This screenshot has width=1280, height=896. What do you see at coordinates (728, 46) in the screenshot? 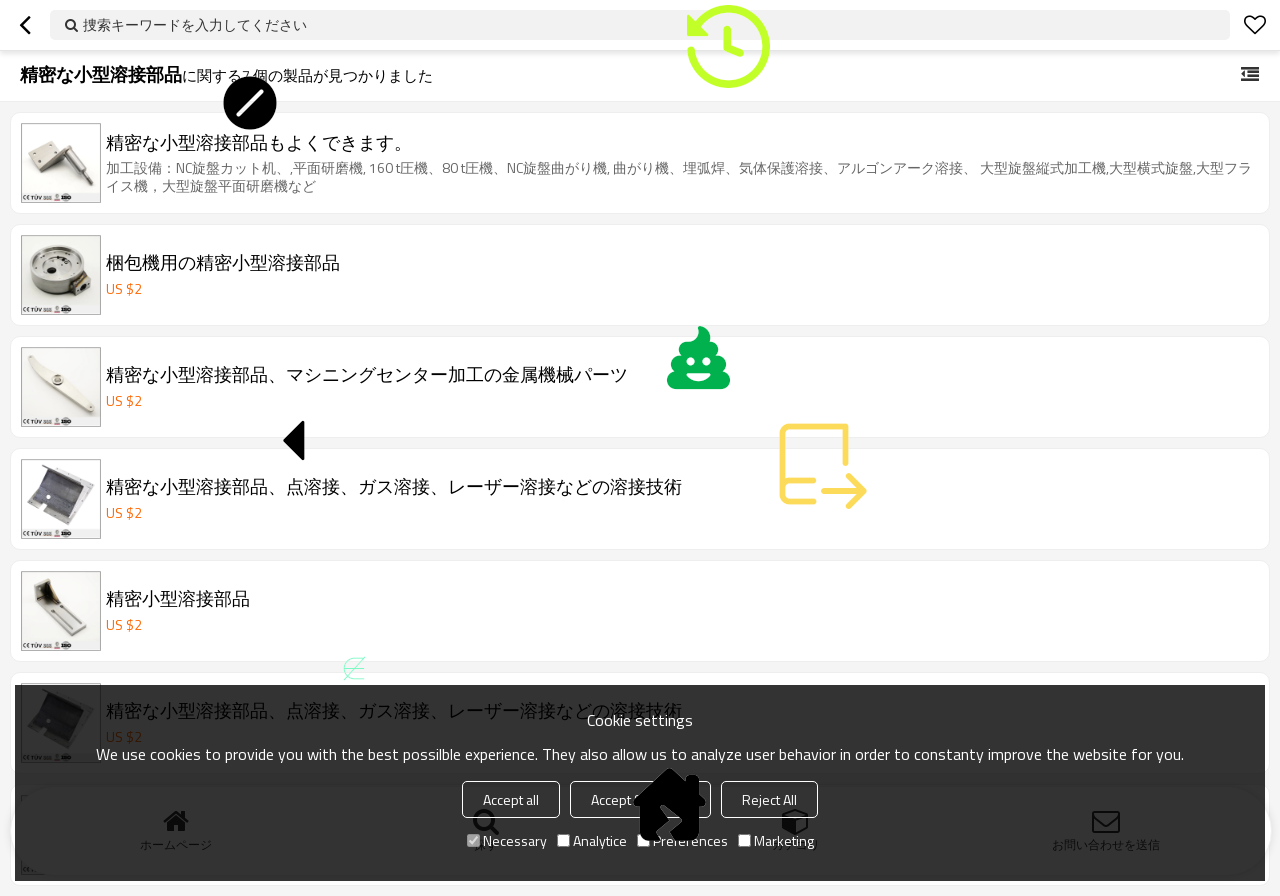
I see `view history or recent activity` at bounding box center [728, 46].